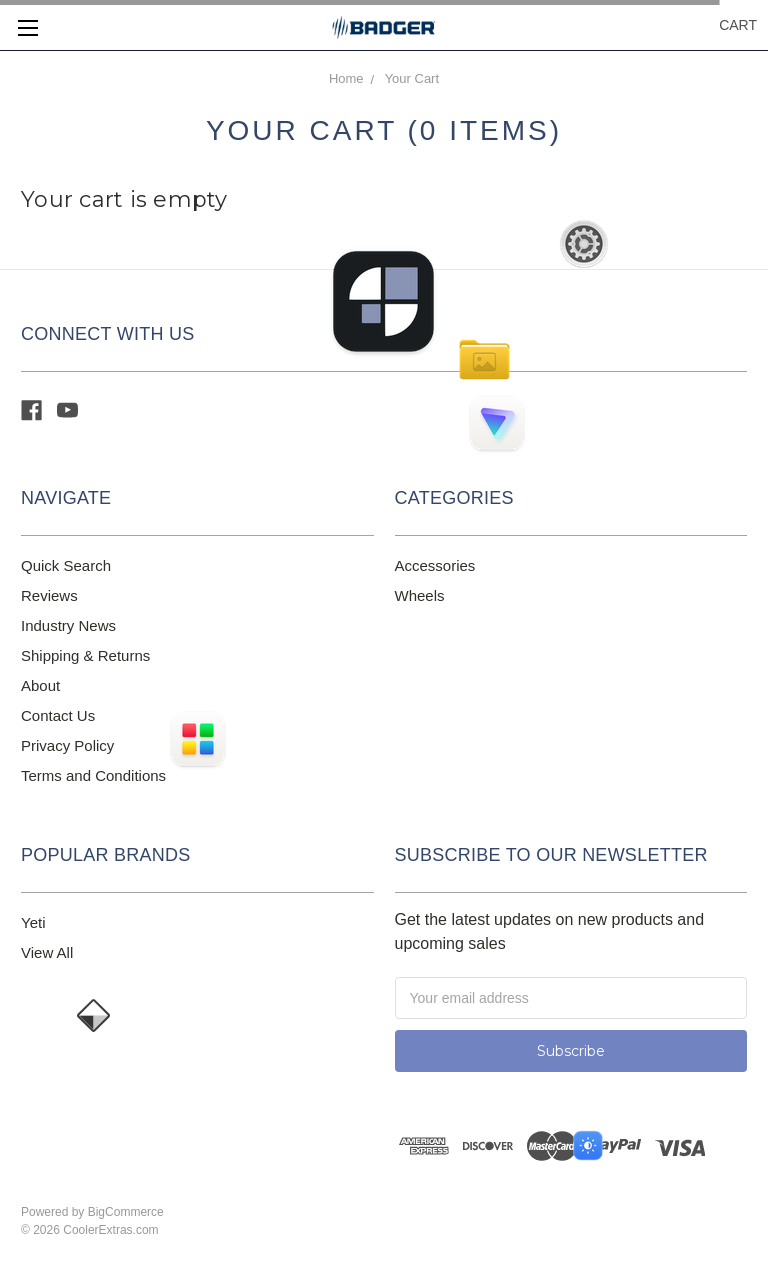 Image resolution: width=768 pixels, height=1281 pixels. I want to click on open system settings, so click(584, 244).